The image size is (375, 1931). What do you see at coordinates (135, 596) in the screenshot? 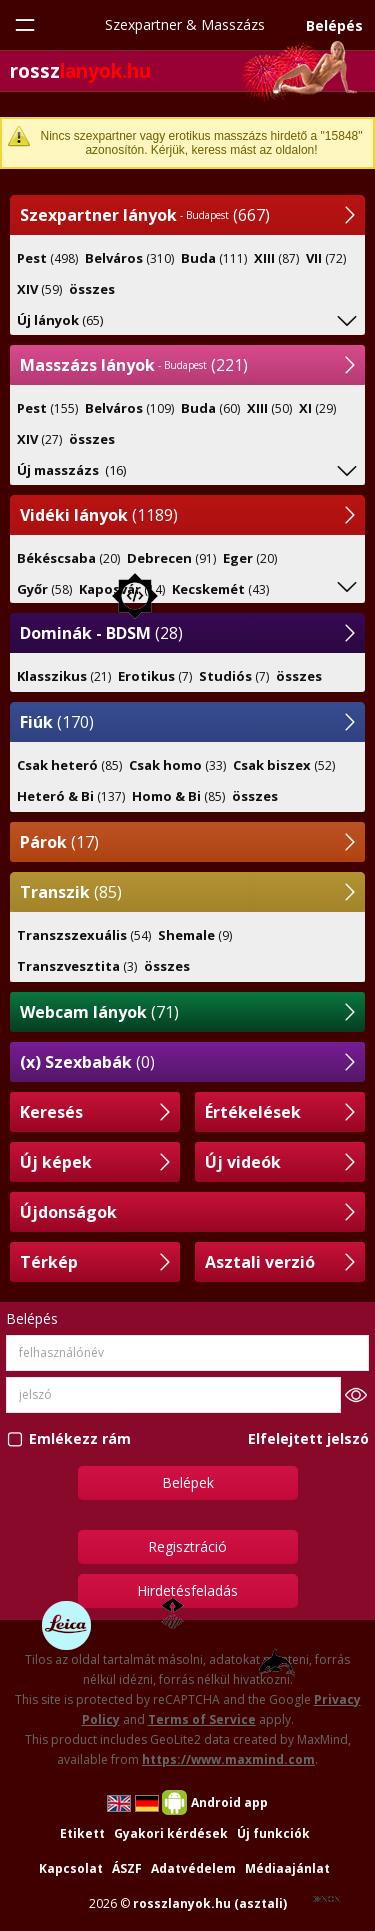
I see `google summer of code program logo` at bounding box center [135, 596].